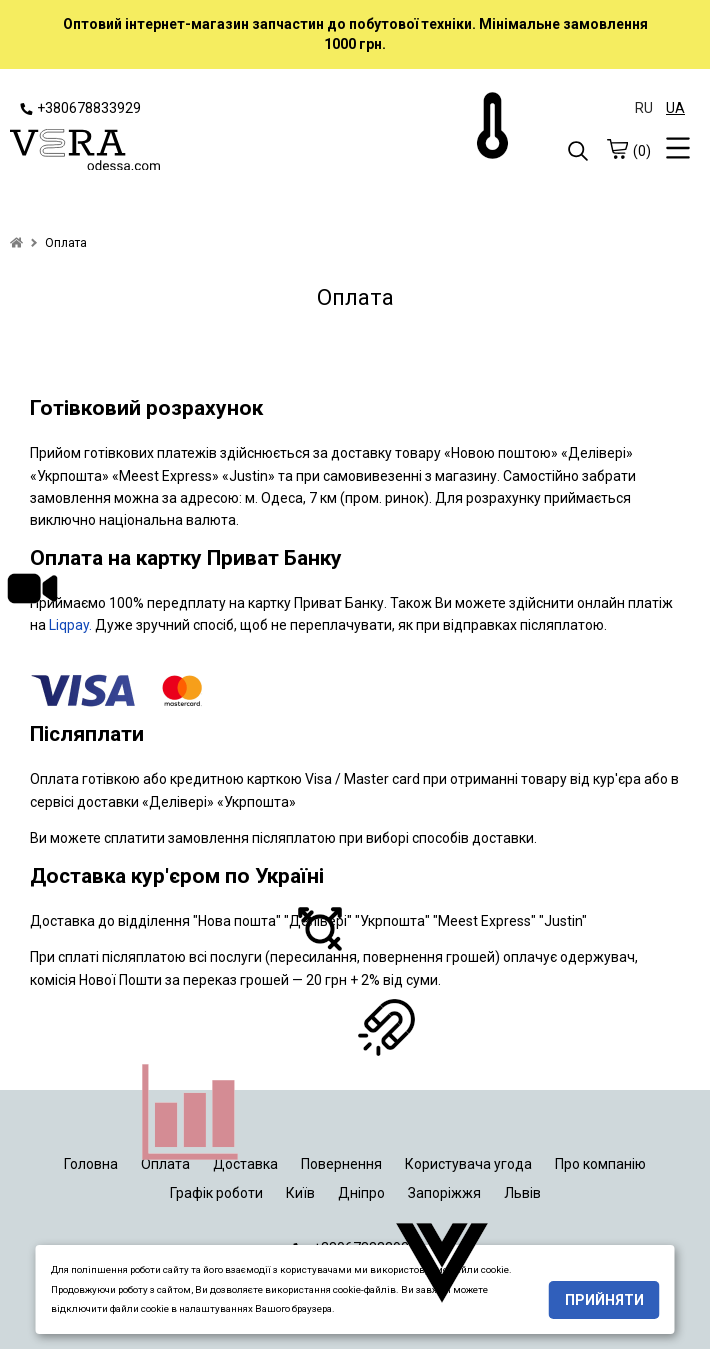  Describe the element at coordinates (32, 588) in the screenshot. I see `start a video call` at that location.